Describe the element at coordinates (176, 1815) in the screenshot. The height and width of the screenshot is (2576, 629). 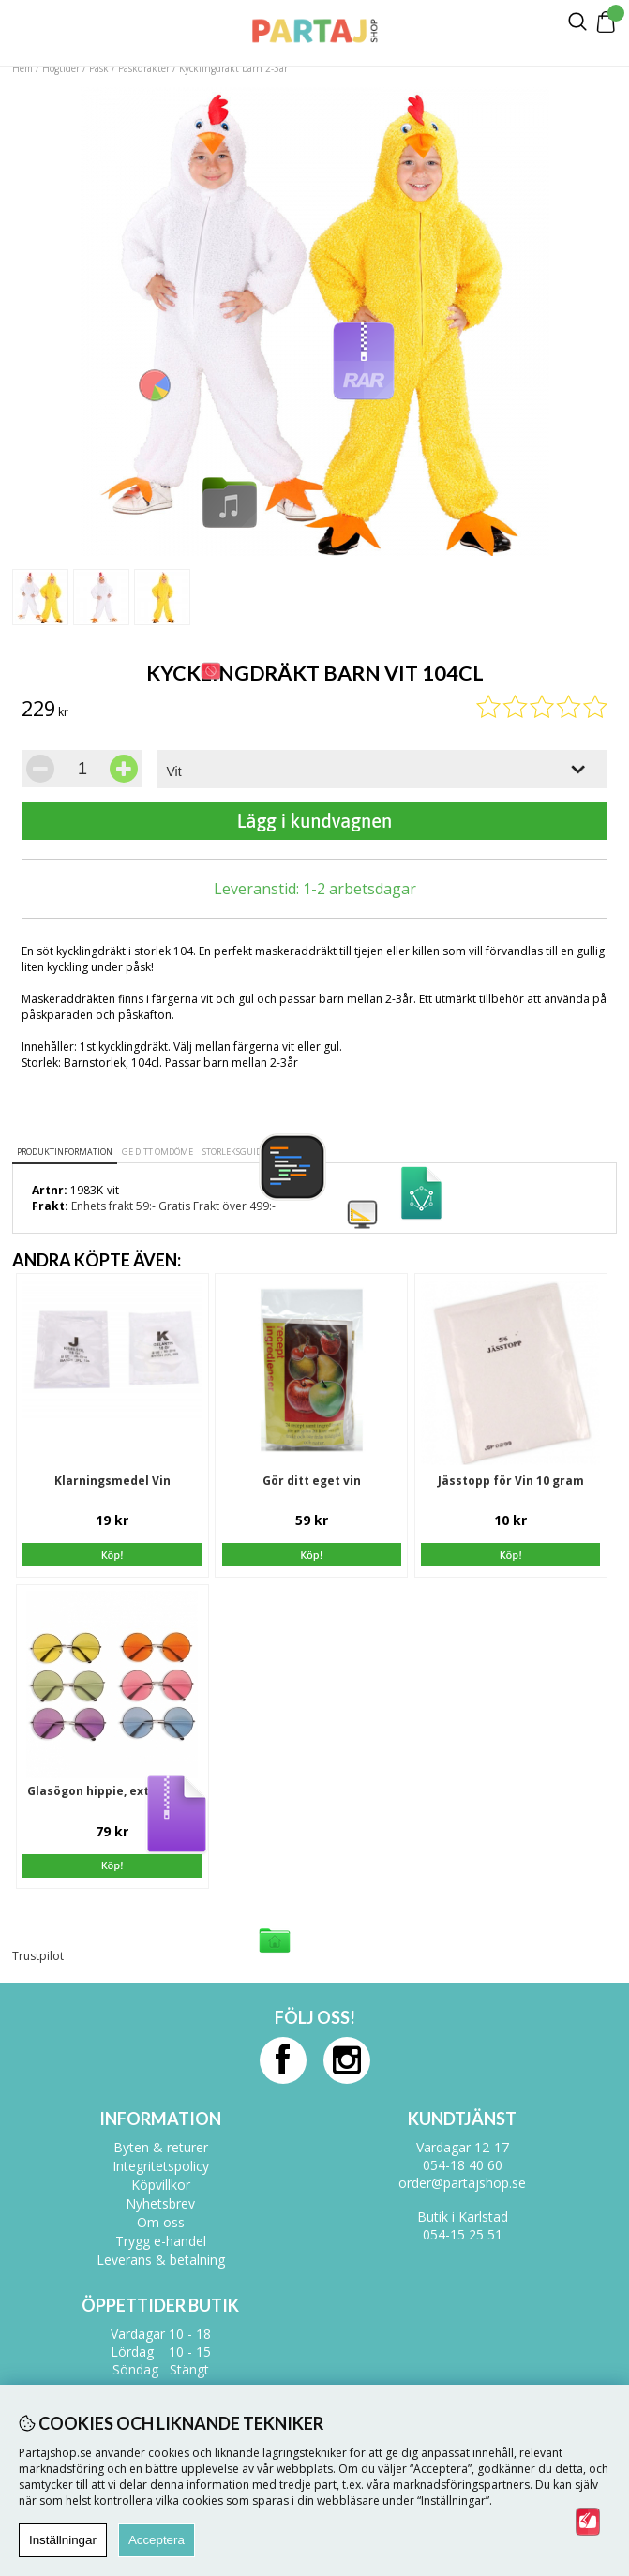
I see `a bzip-compressed tar archive file` at that location.